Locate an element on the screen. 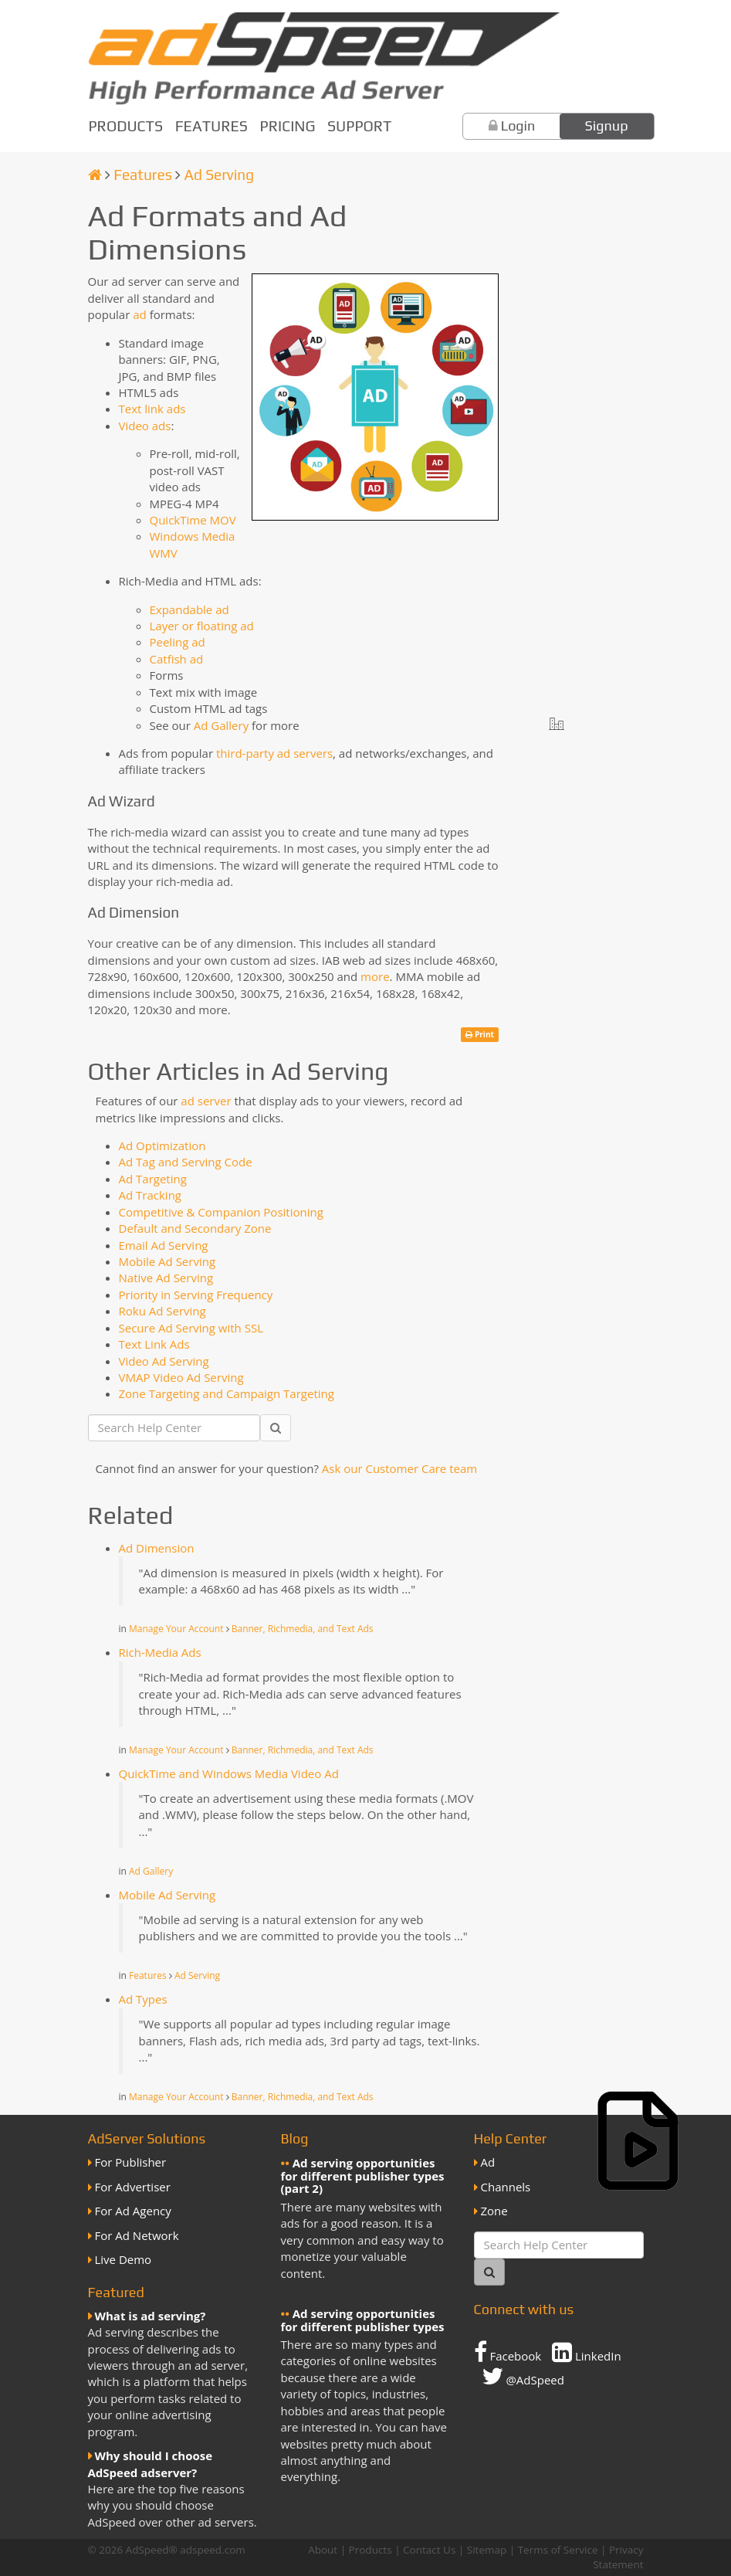 The height and width of the screenshot is (2576, 731). play a video file is located at coordinates (638, 2140).